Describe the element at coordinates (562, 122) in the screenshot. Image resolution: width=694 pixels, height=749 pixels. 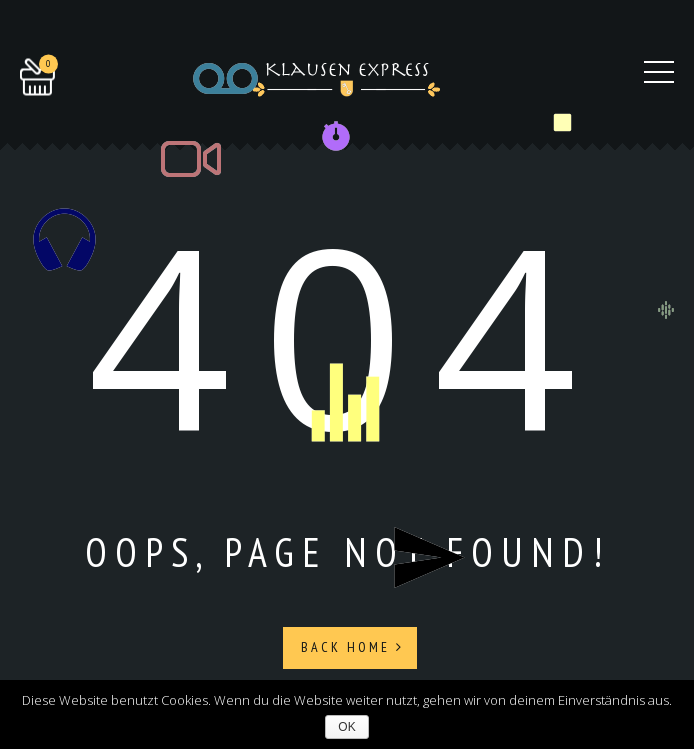
I see `stop media playback` at that location.